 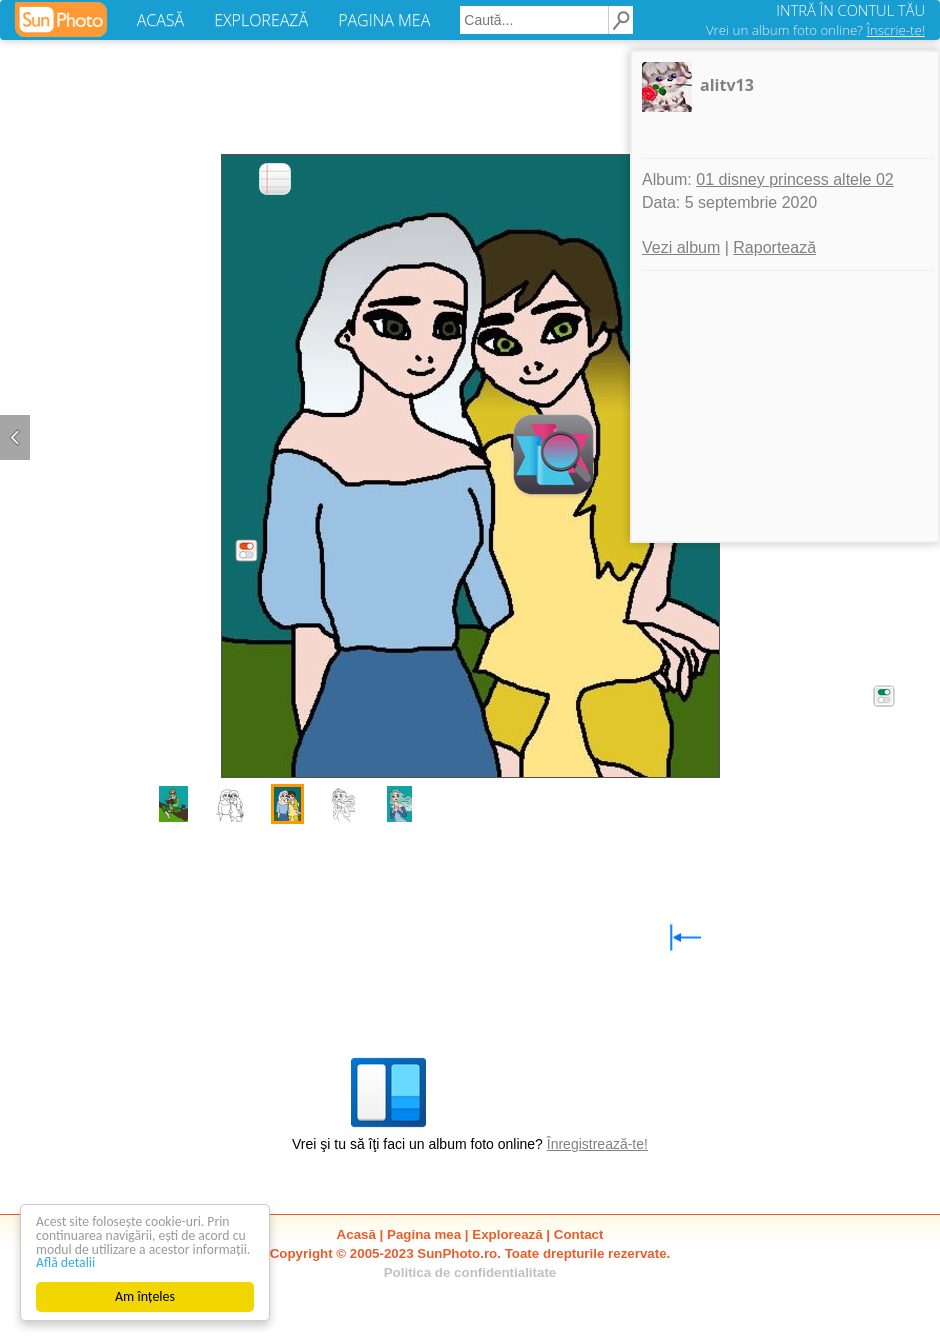 What do you see at coordinates (553, 454) in the screenshot?
I see `open aurea color palette or design tool app` at bounding box center [553, 454].